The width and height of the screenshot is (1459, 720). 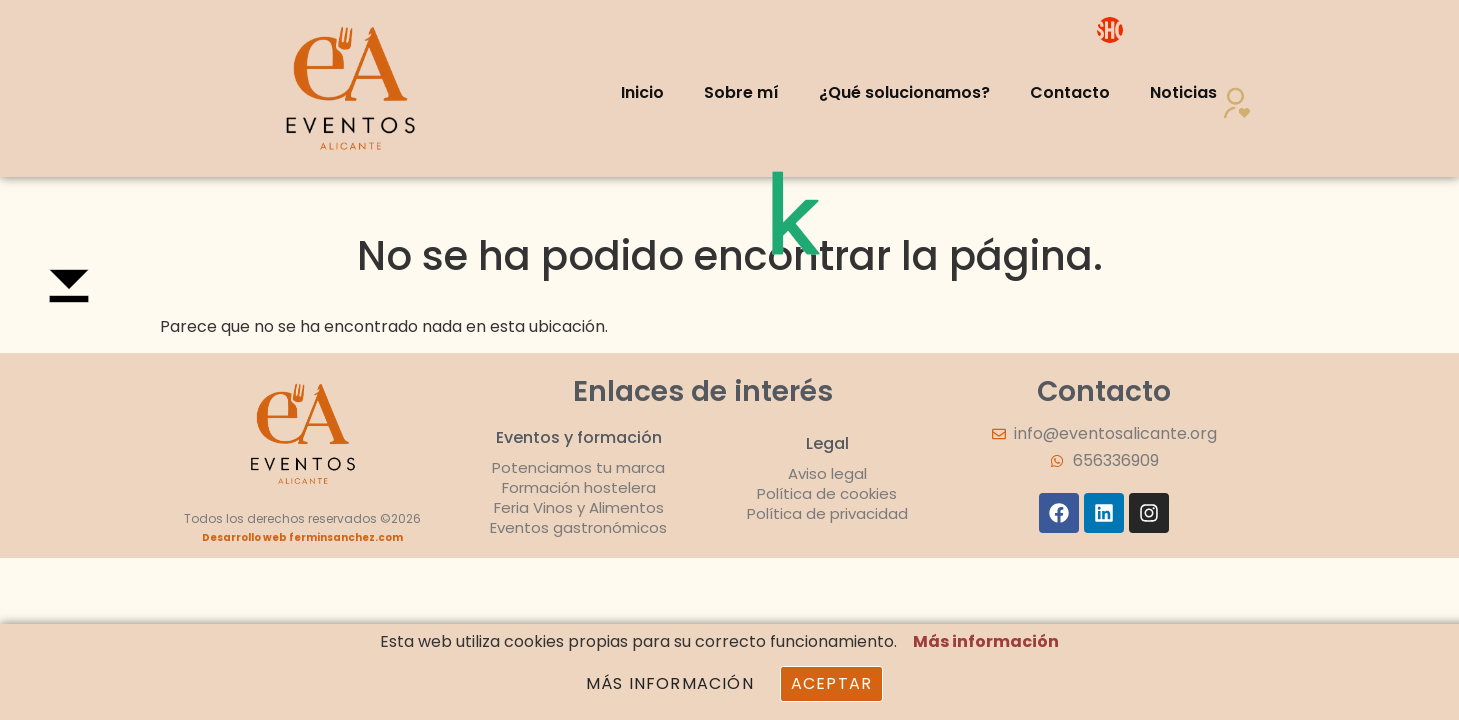 What do you see at coordinates (69, 286) in the screenshot?
I see `skip to bottom of page or list` at bounding box center [69, 286].